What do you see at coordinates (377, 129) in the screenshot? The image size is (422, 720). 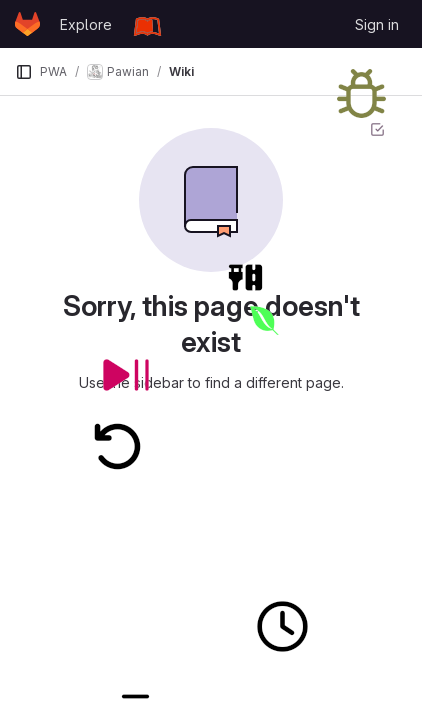 I see `mark item as complete` at bounding box center [377, 129].